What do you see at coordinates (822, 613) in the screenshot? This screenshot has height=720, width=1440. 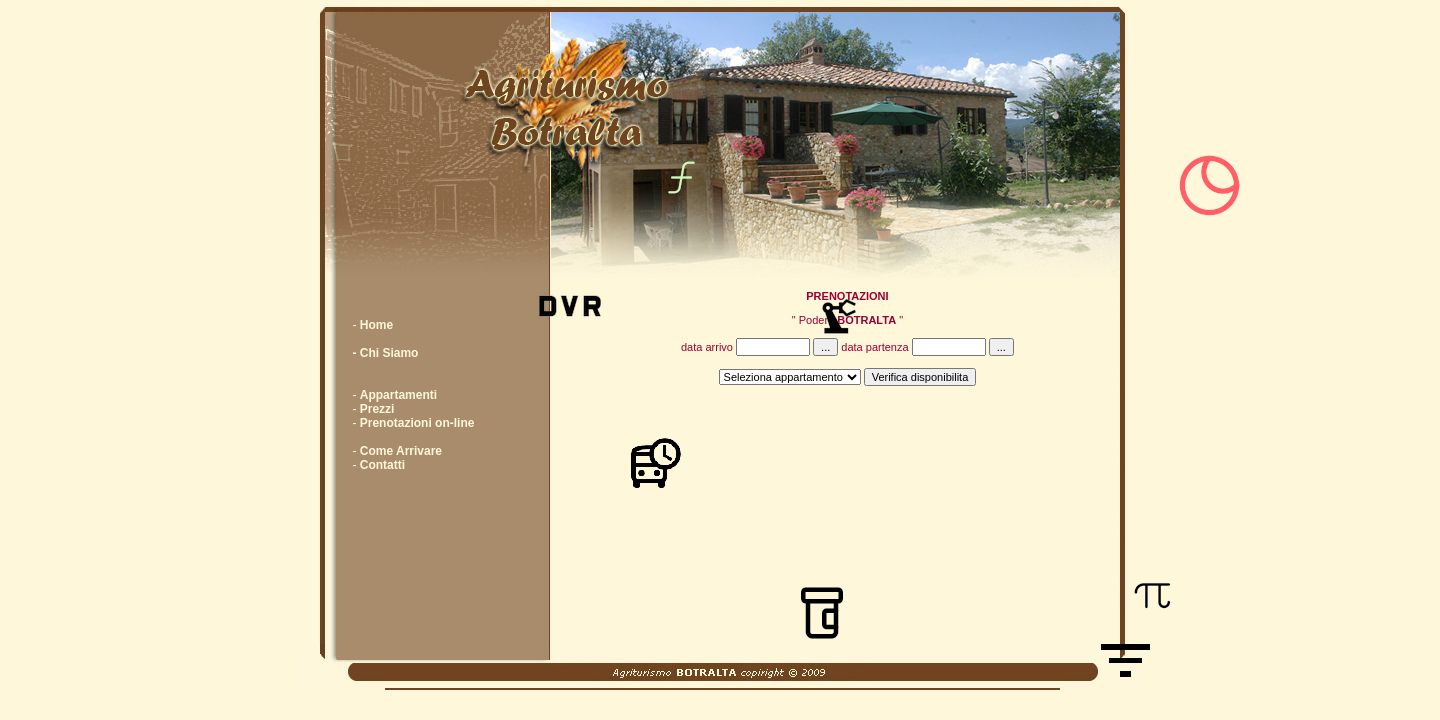 I see `view medication information` at bounding box center [822, 613].